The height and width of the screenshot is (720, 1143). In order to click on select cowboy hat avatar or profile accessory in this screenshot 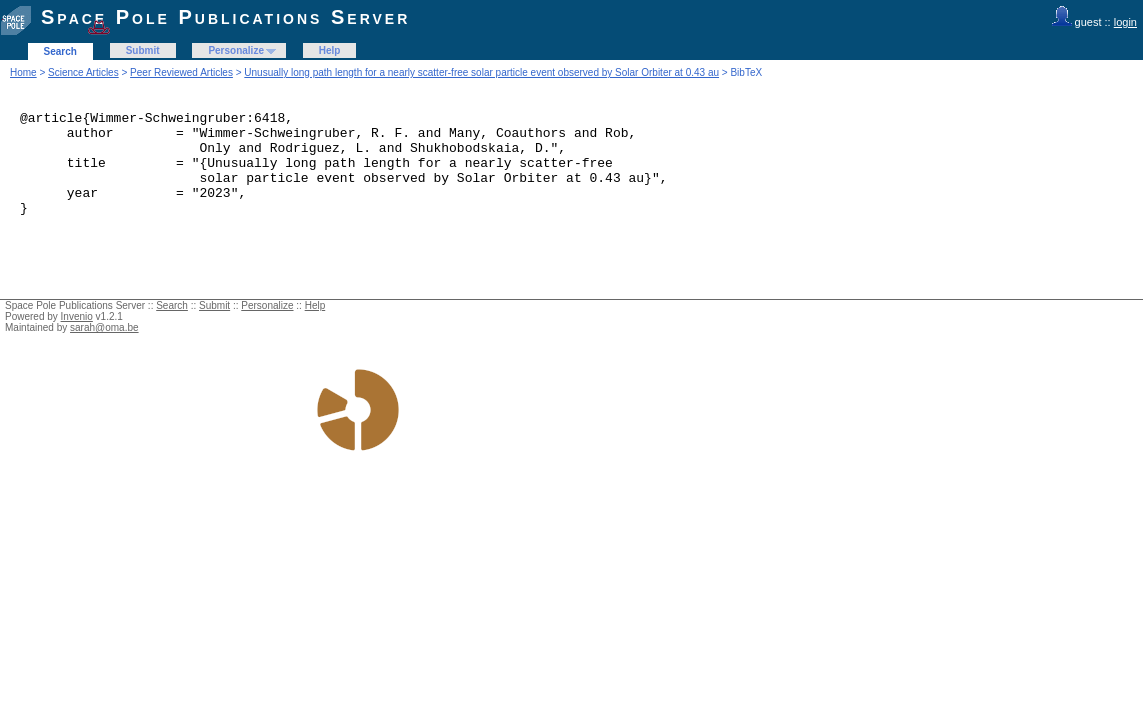, I will do `click(99, 28)`.